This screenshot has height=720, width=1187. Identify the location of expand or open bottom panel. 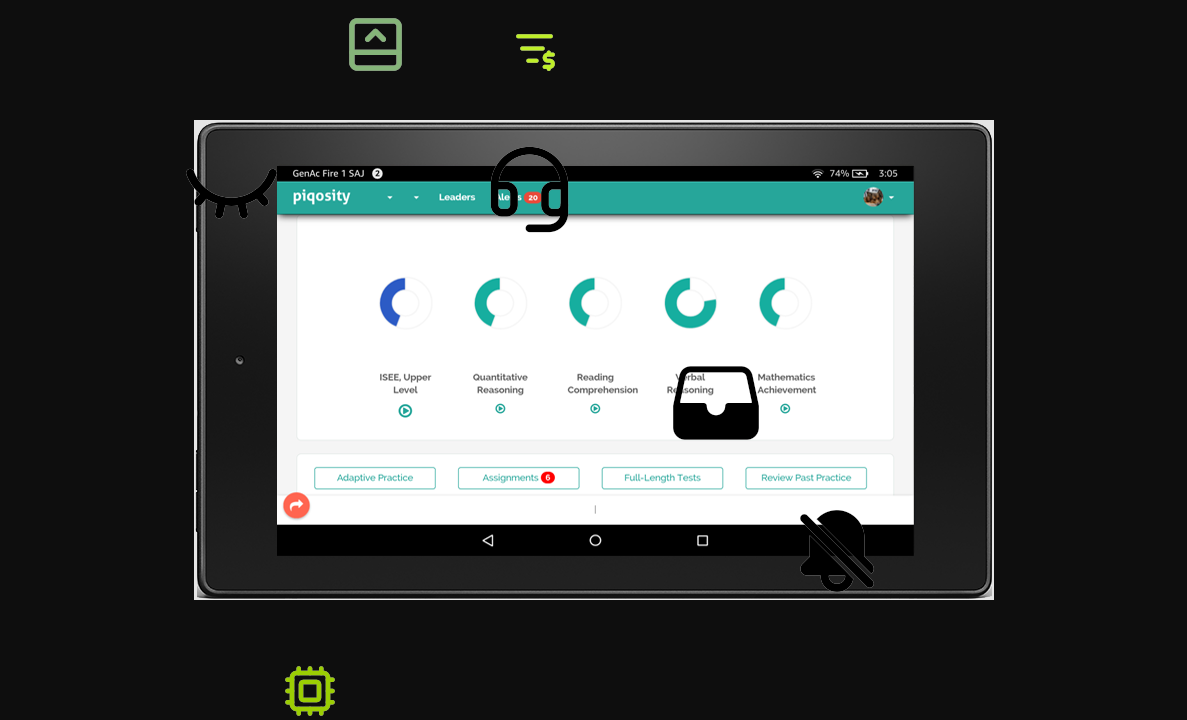
(375, 44).